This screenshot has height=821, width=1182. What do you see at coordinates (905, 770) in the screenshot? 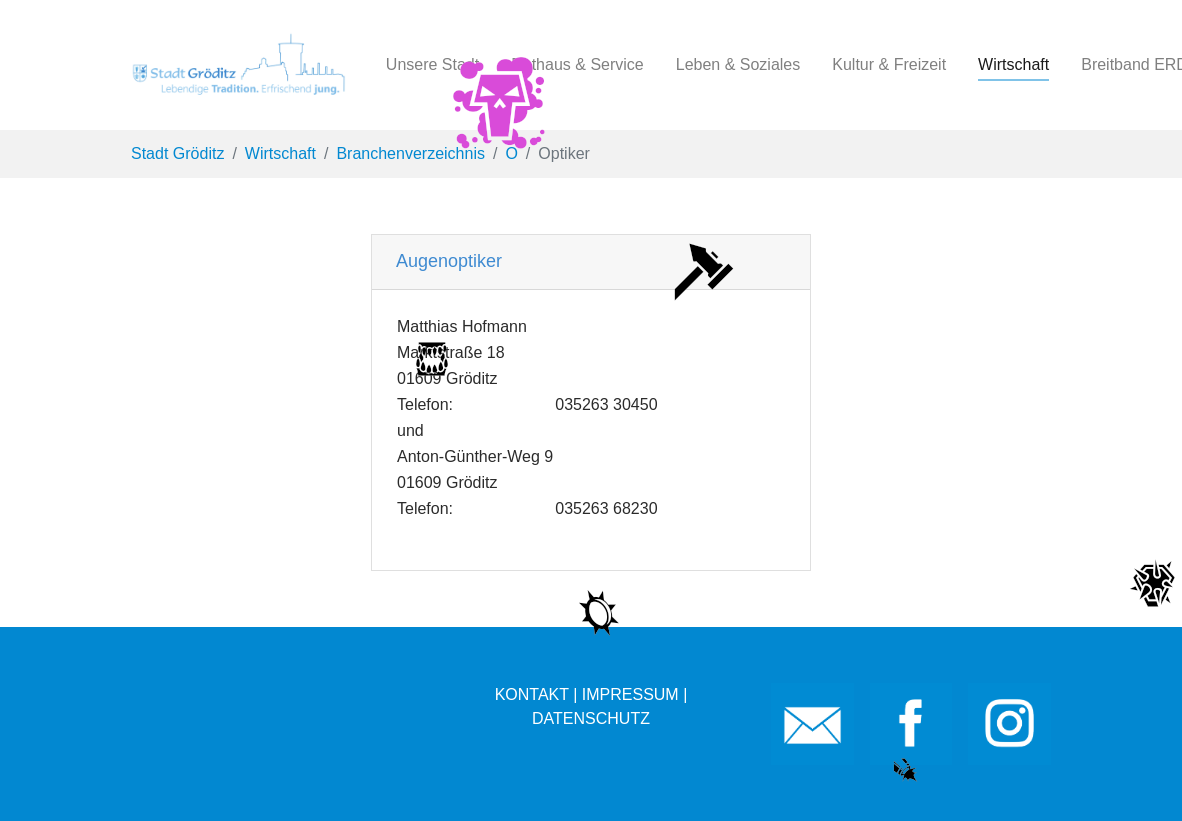
I see `fire cannon or launch projectile` at bounding box center [905, 770].